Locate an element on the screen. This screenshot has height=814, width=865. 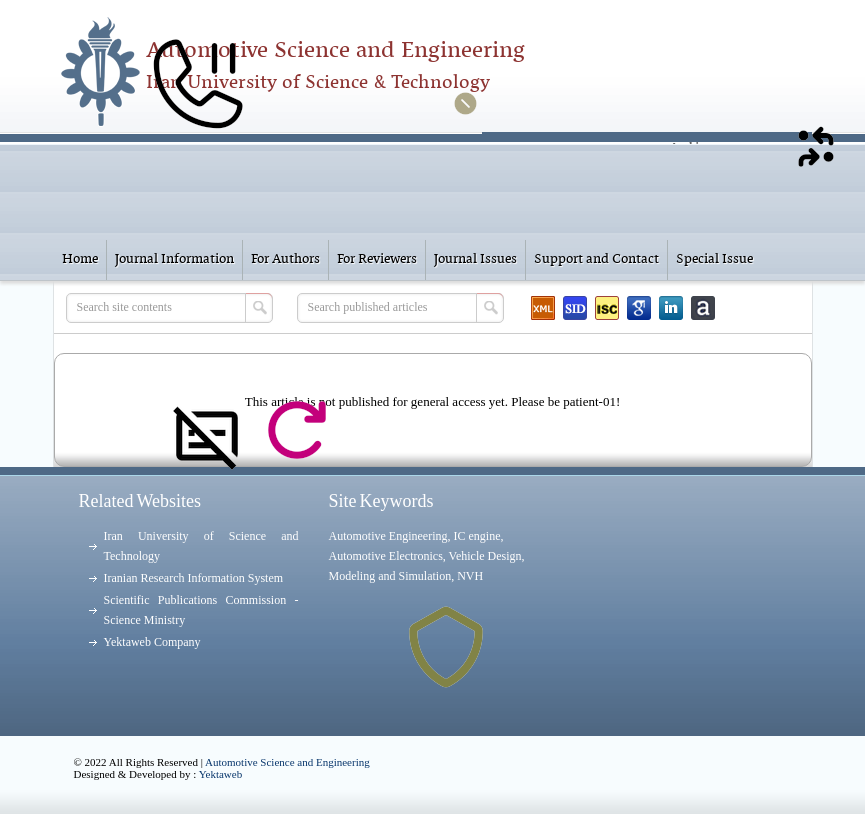
access security settings is located at coordinates (446, 647).